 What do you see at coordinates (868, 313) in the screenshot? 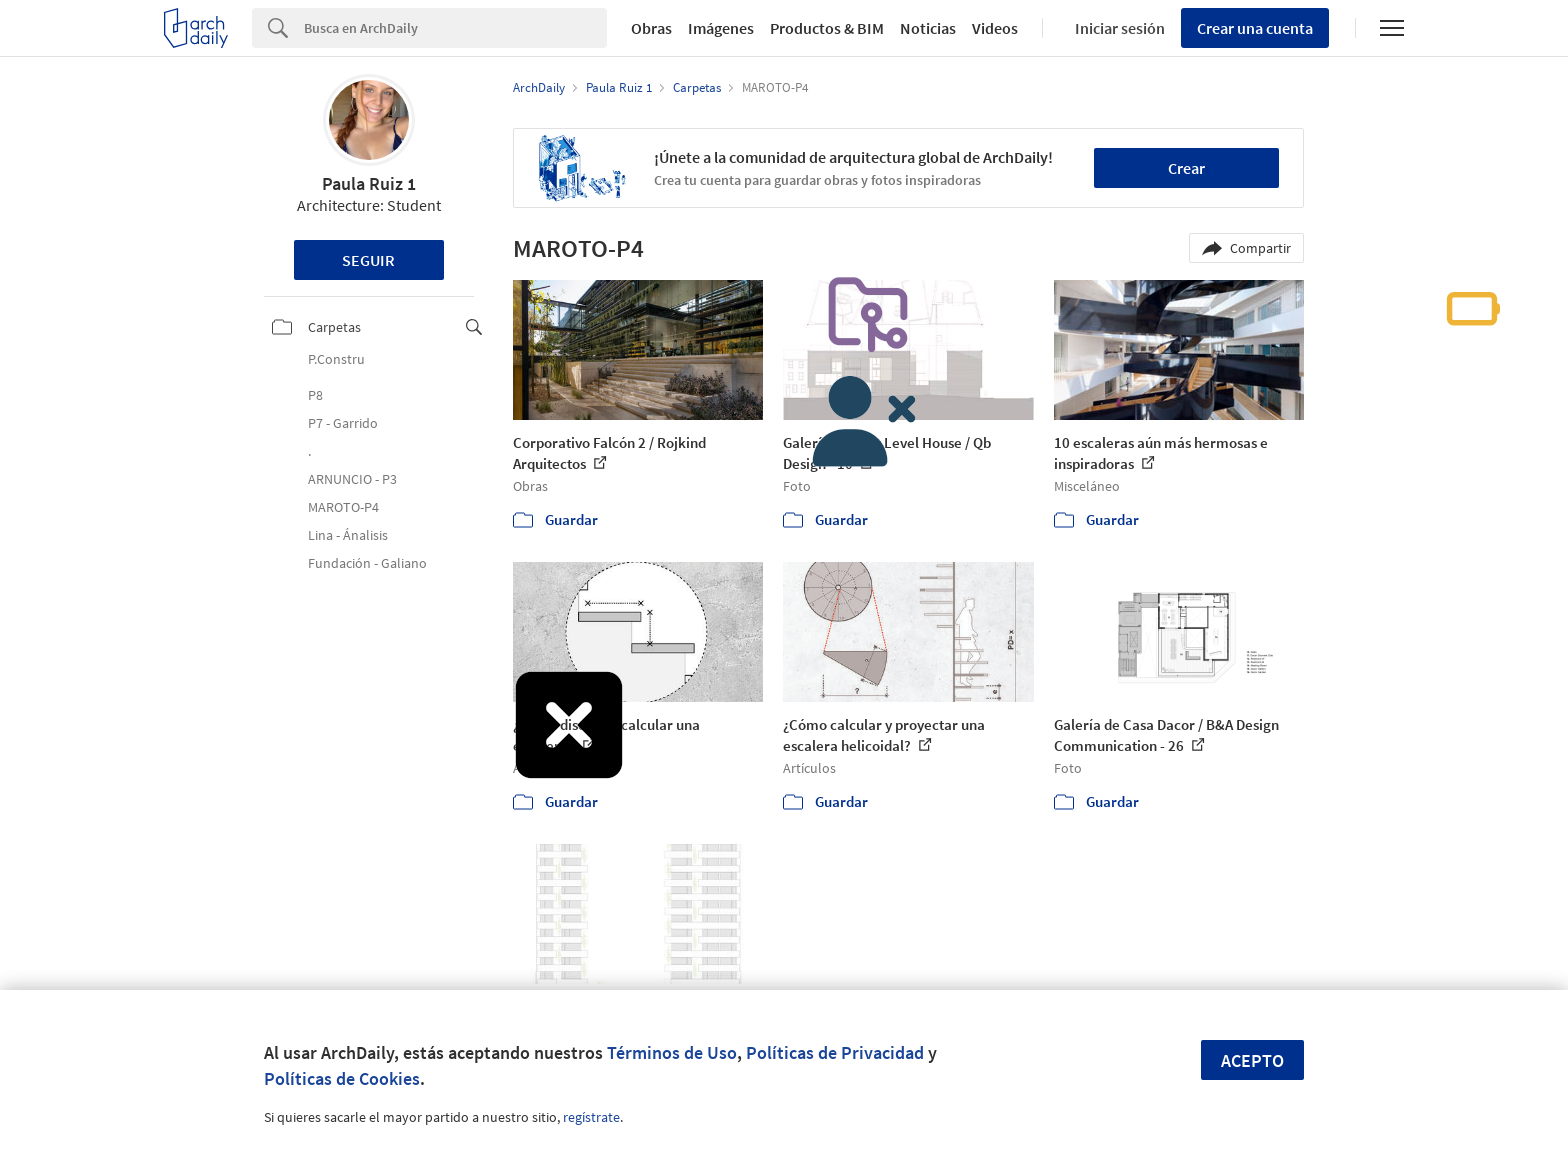
I see `open git repository folder` at bounding box center [868, 313].